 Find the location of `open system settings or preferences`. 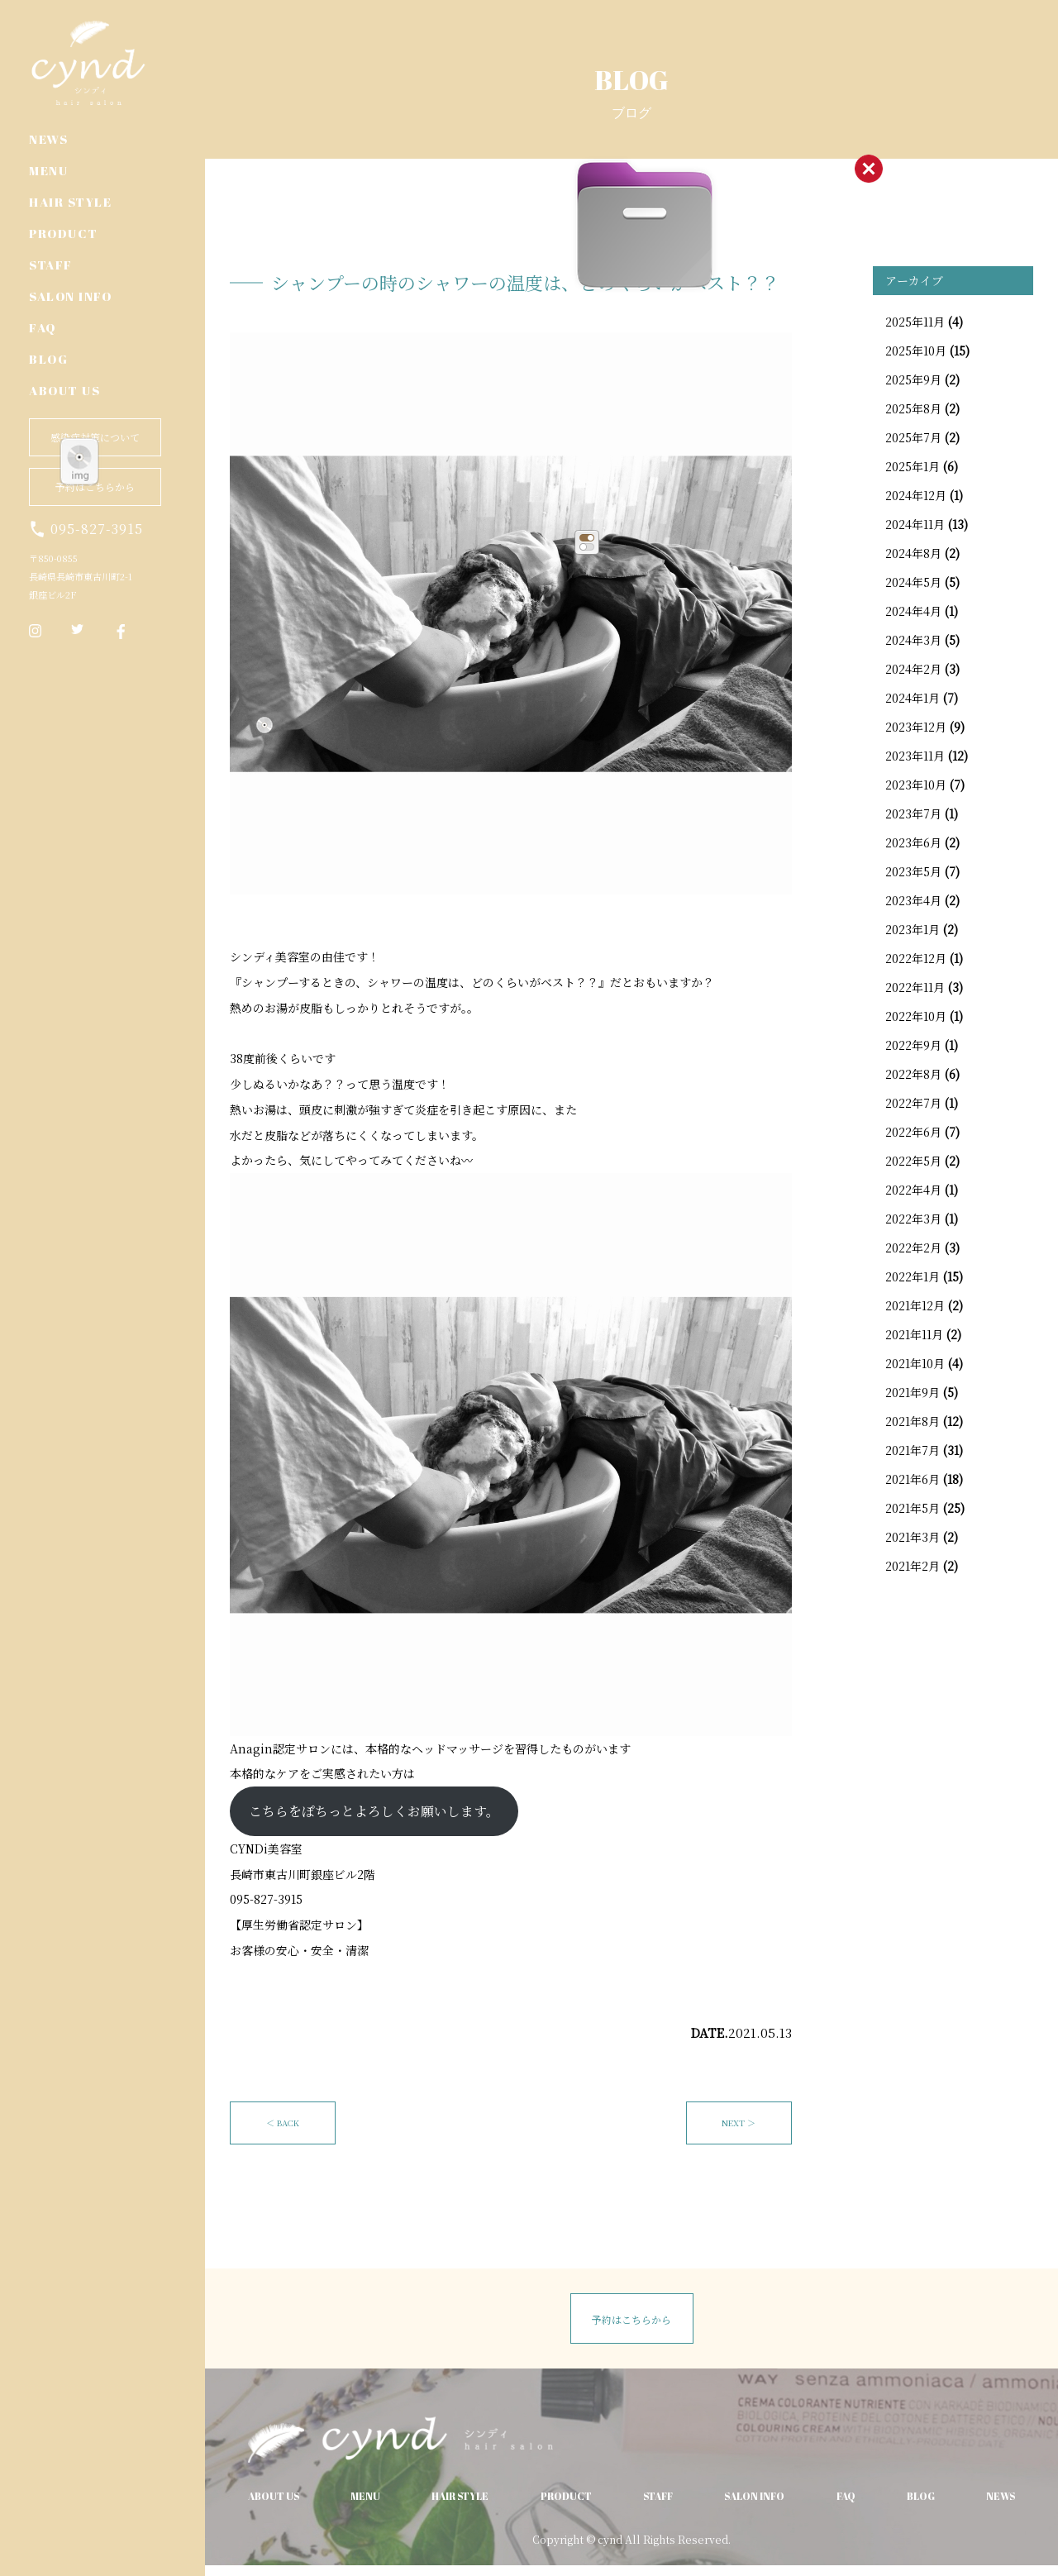

open system settings or preferences is located at coordinates (587, 542).